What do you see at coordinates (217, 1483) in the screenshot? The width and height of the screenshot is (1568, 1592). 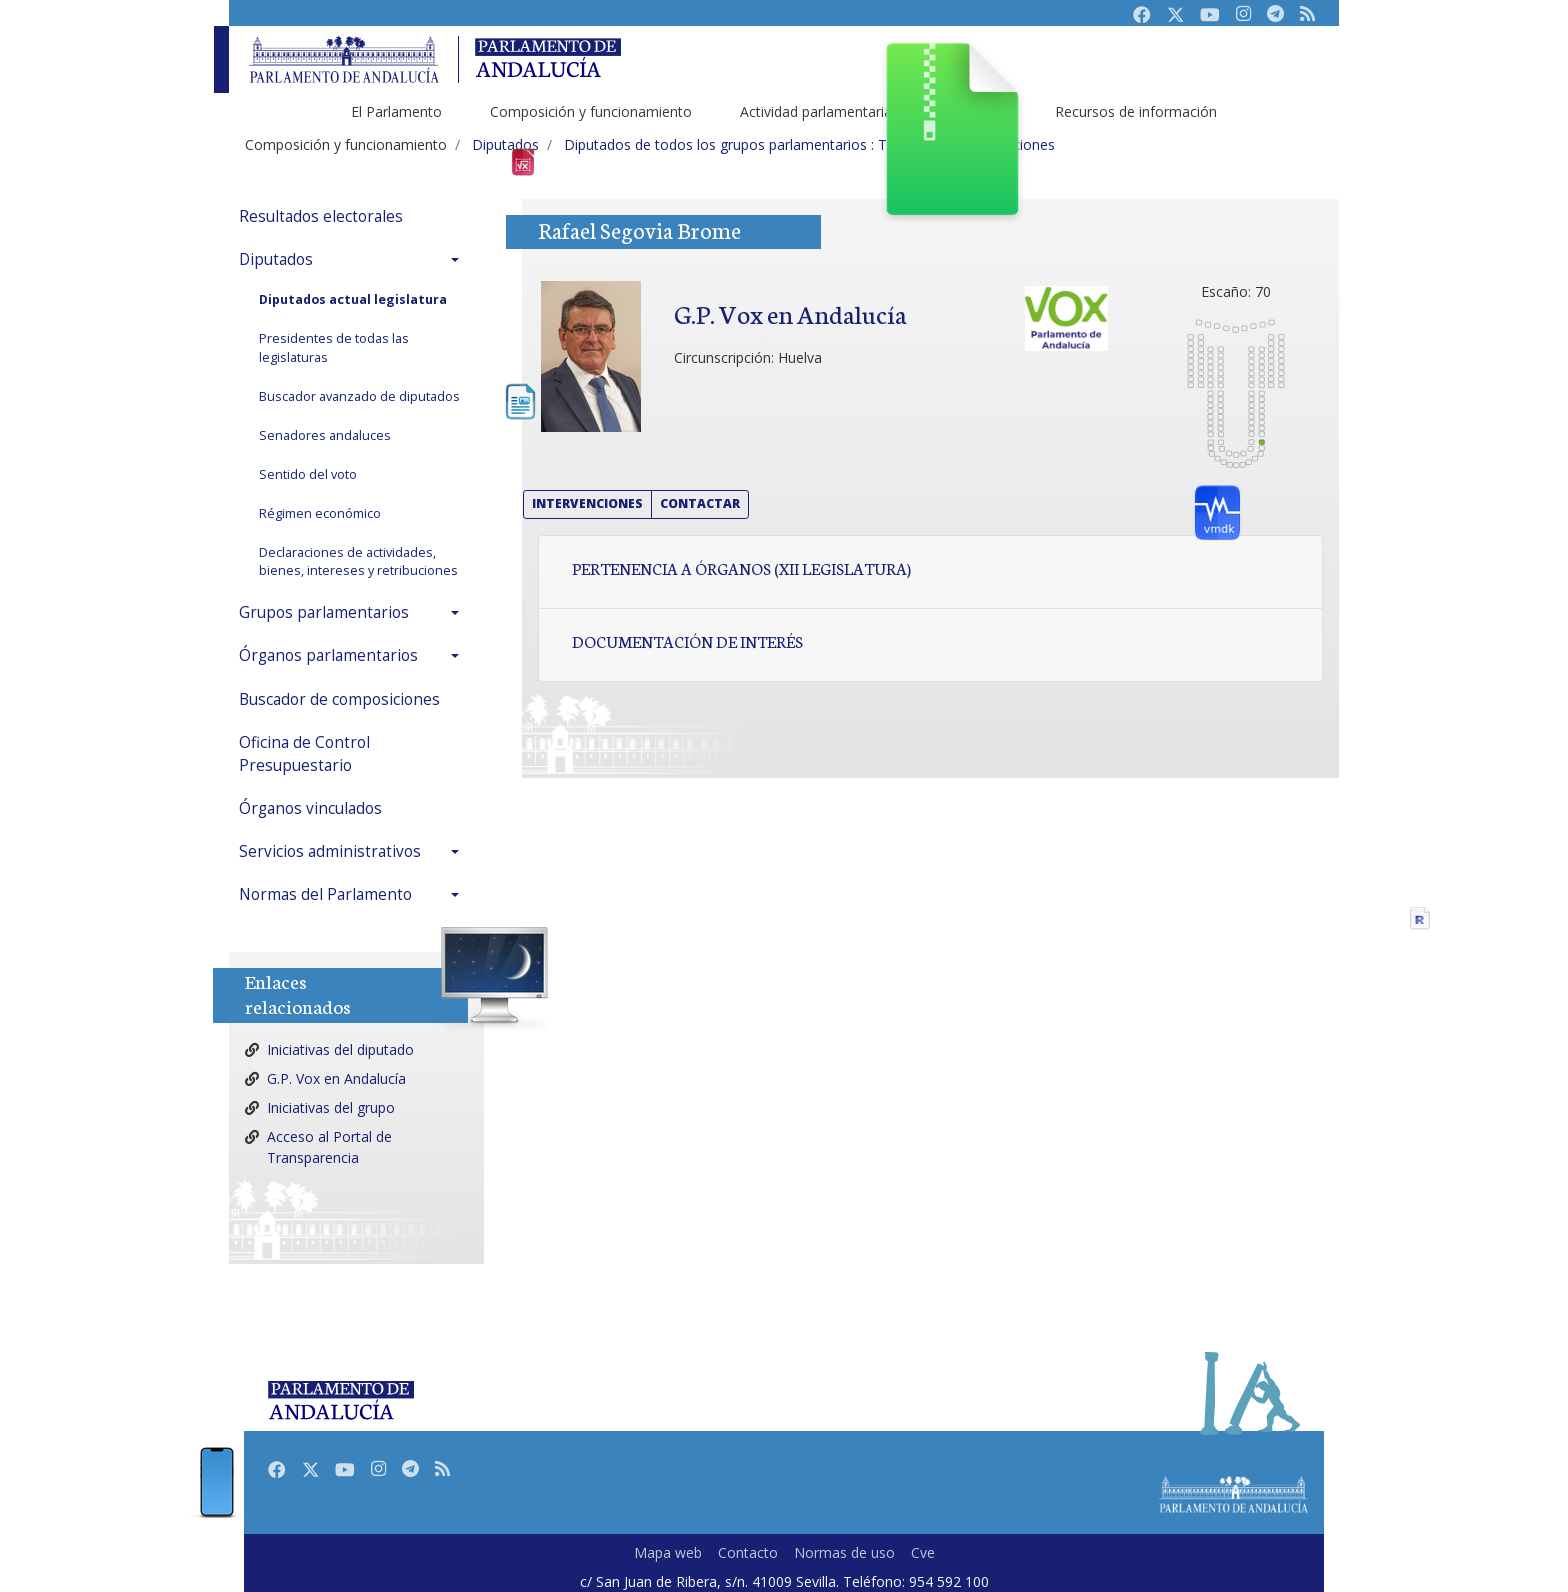 I see `iPhone 14 device icon` at bounding box center [217, 1483].